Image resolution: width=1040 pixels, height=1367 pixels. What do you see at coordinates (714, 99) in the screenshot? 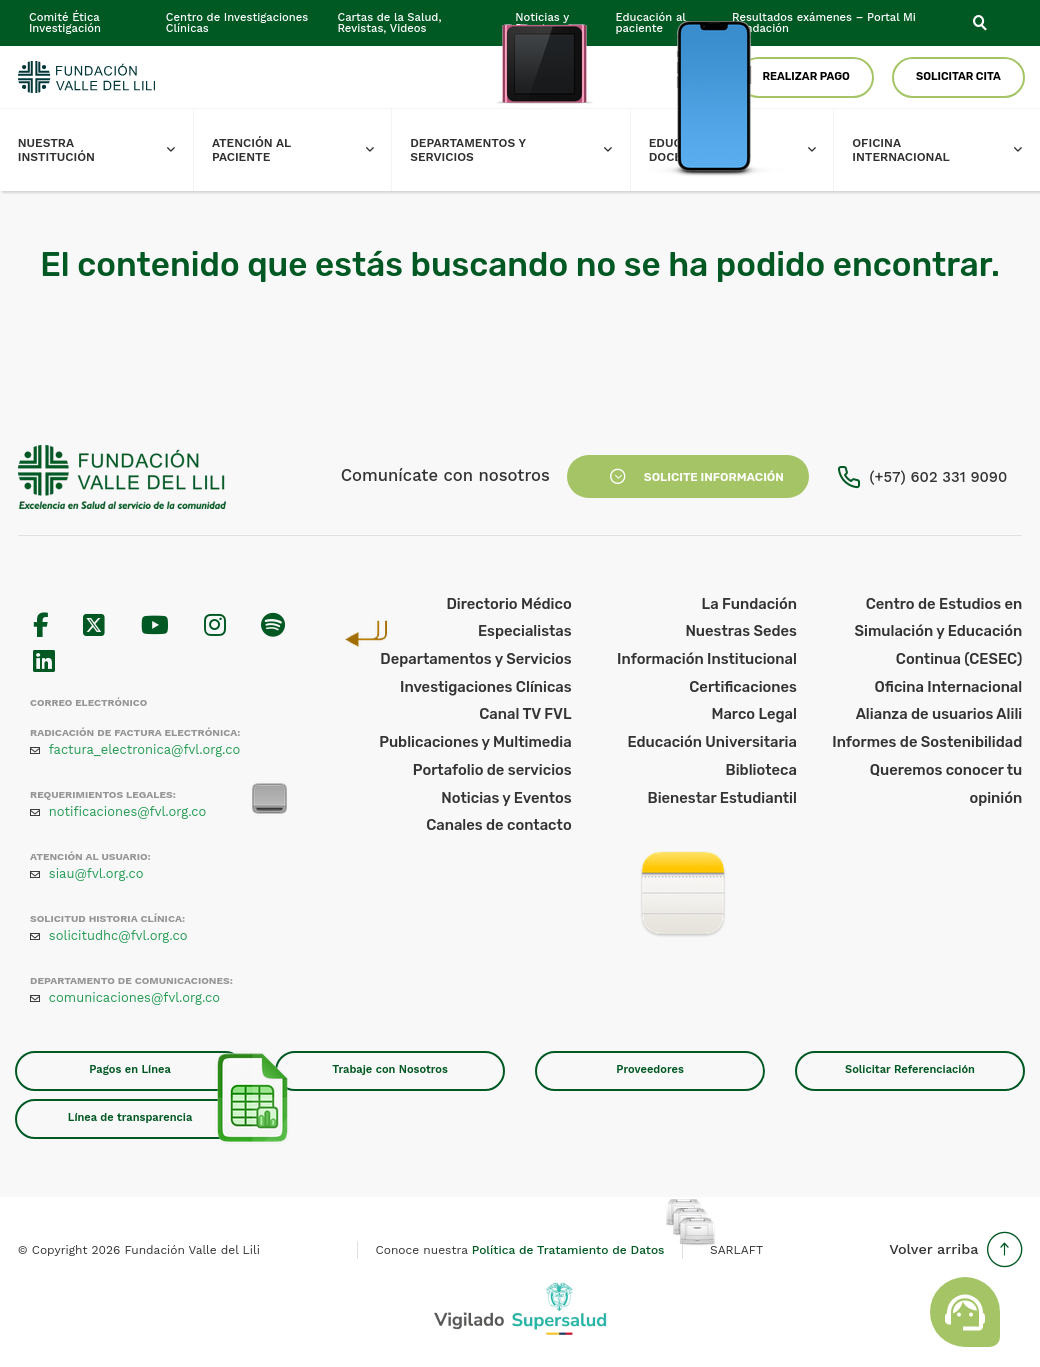
I see `iPhone 13 Pro device icon` at bounding box center [714, 99].